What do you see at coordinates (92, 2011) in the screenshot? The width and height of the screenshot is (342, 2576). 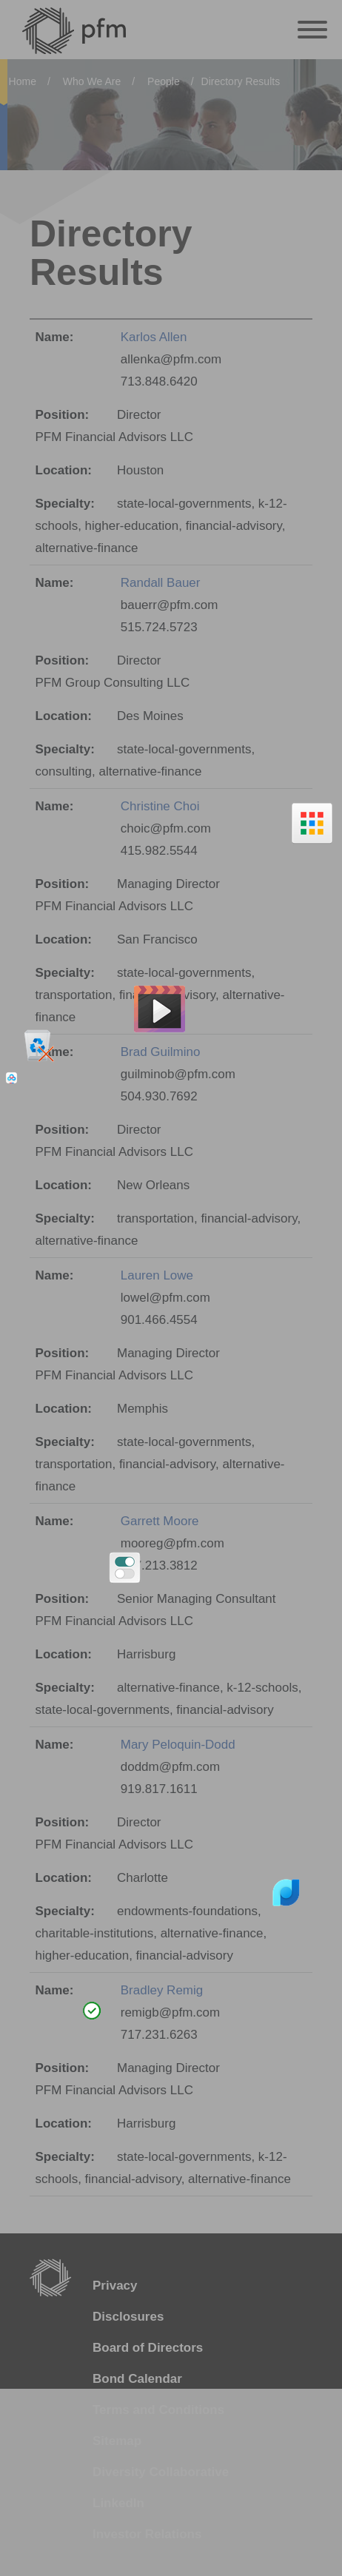 I see `file successfully synced to OneDrive` at bounding box center [92, 2011].